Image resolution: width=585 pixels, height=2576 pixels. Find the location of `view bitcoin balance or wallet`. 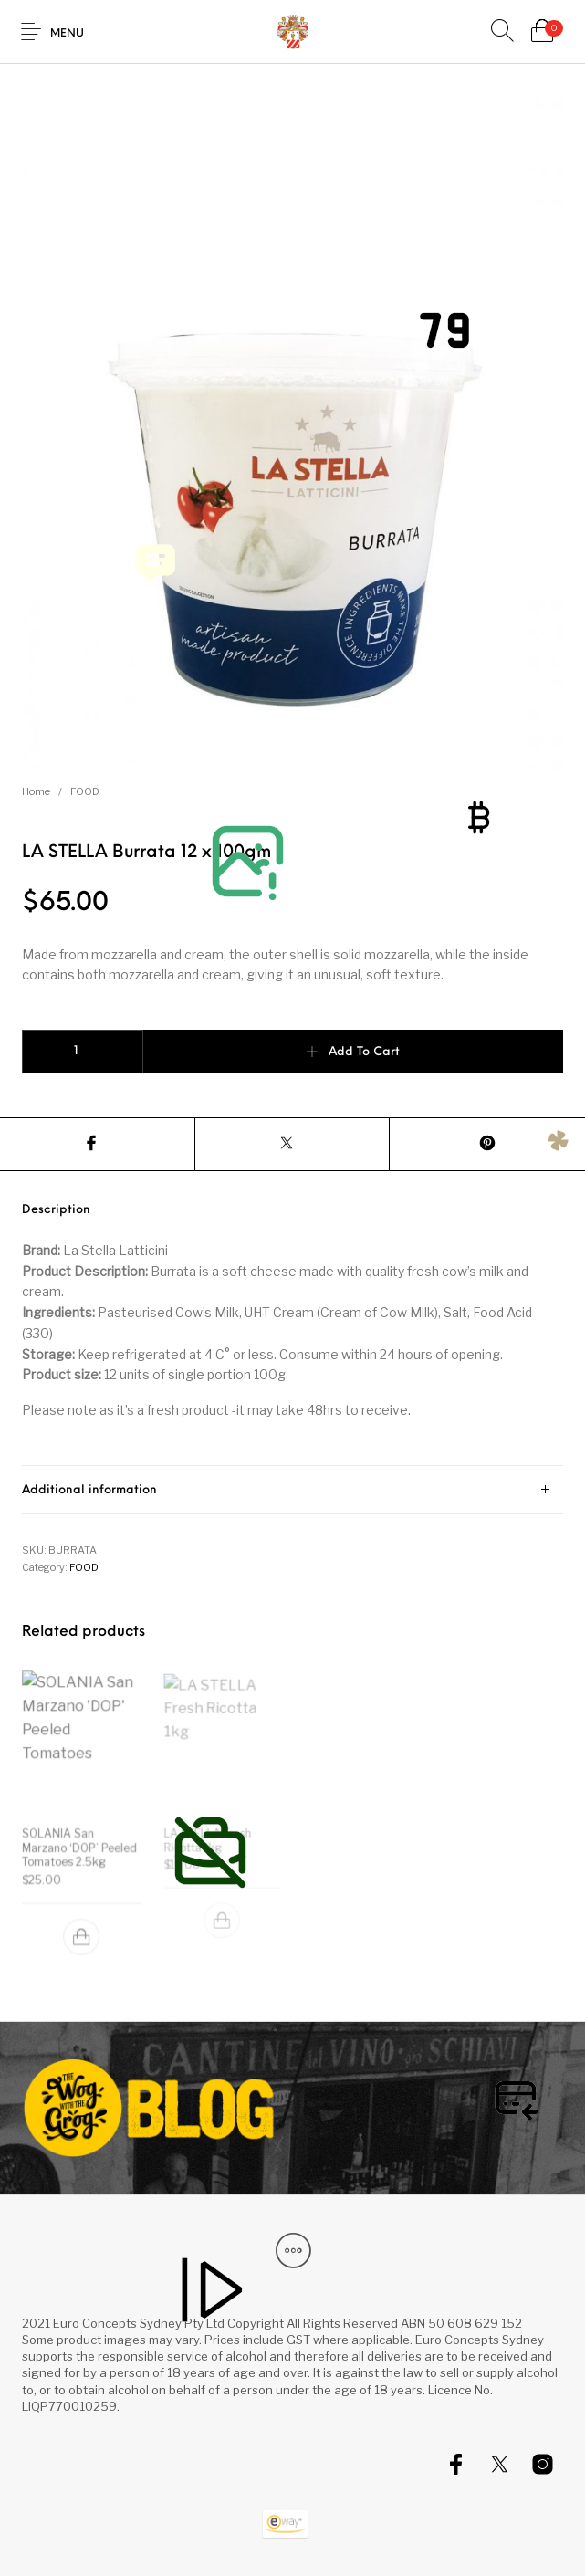

view bitcoin balance or wallet is located at coordinates (479, 817).